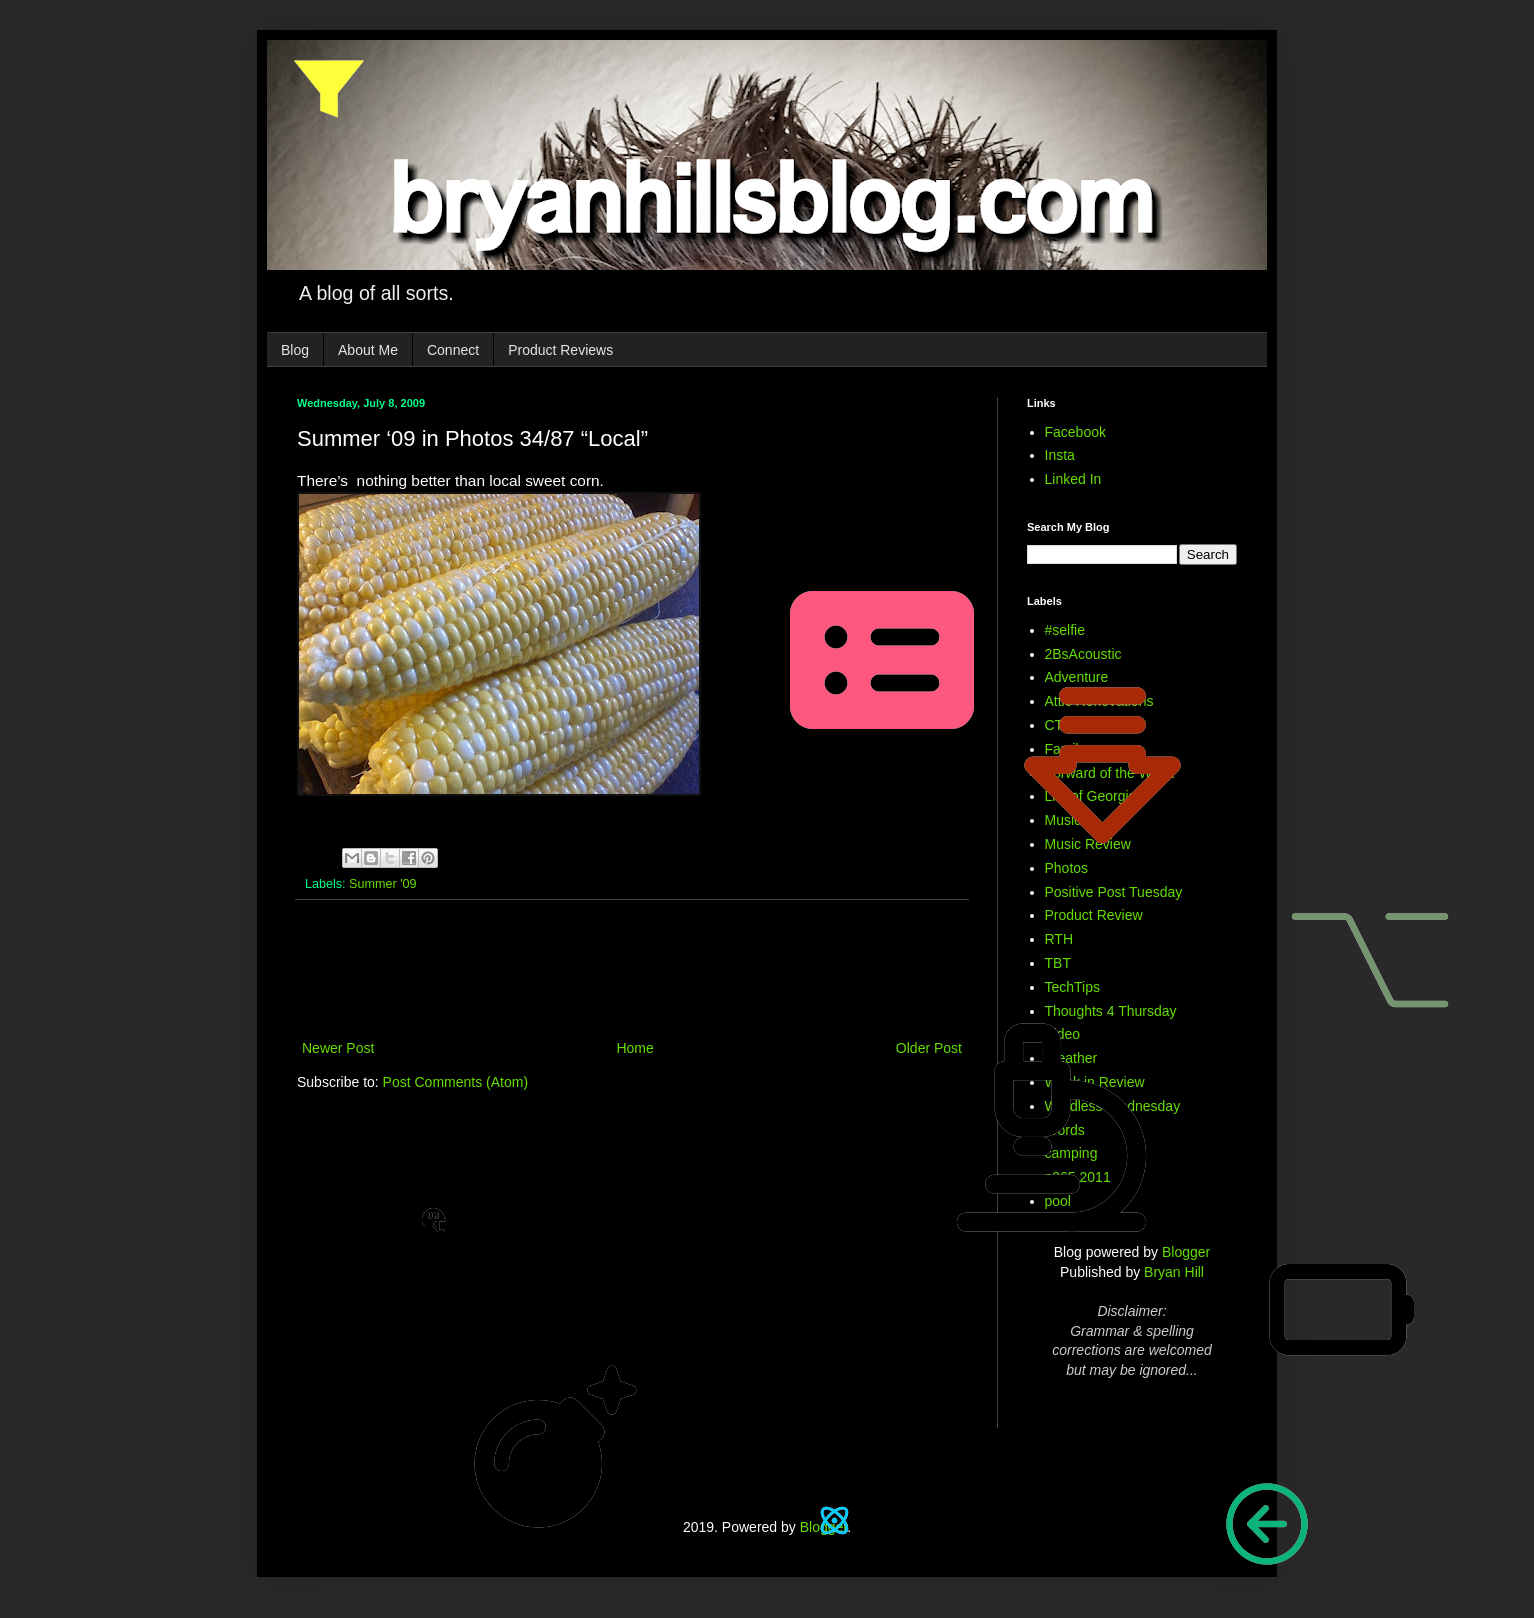 The width and height of the screenshot is (1534, 1618). Describe the element at coordinates (1267, 1524) in the screenshot. I see `go back to the previous screen` at that location.